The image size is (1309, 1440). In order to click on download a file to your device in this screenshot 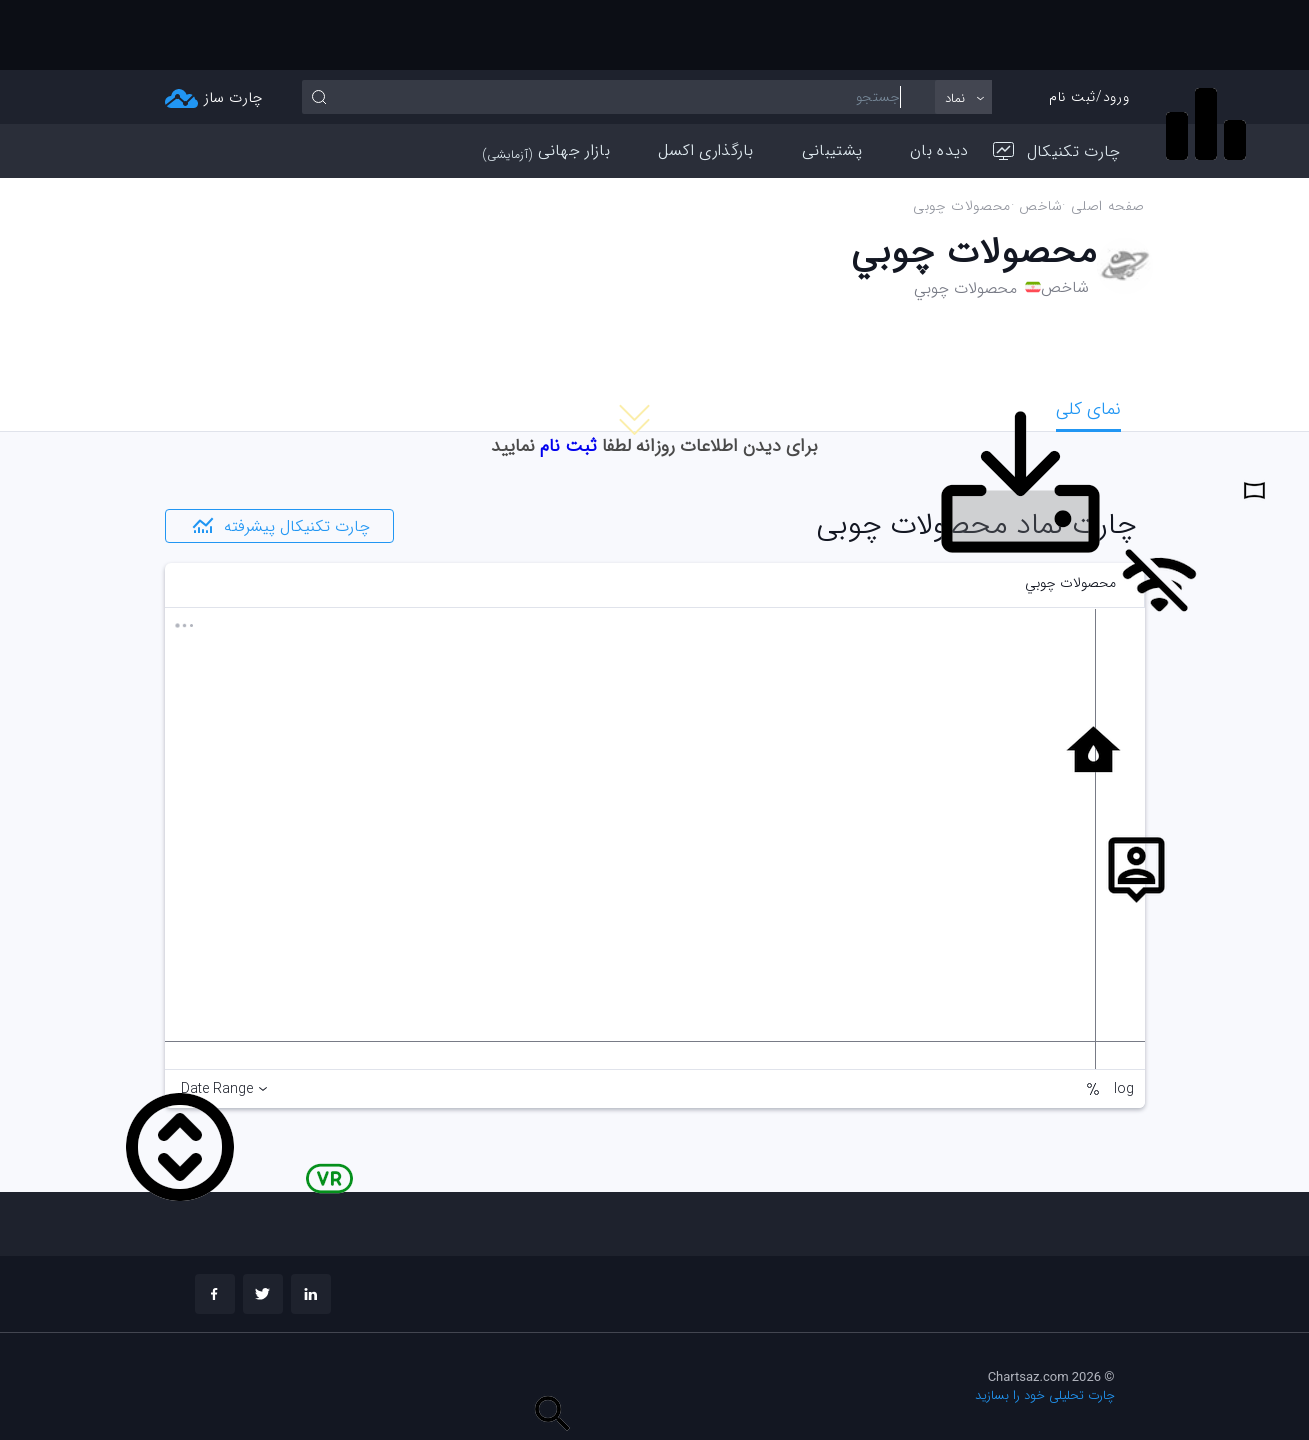, I will do `click(1020, 490)`.